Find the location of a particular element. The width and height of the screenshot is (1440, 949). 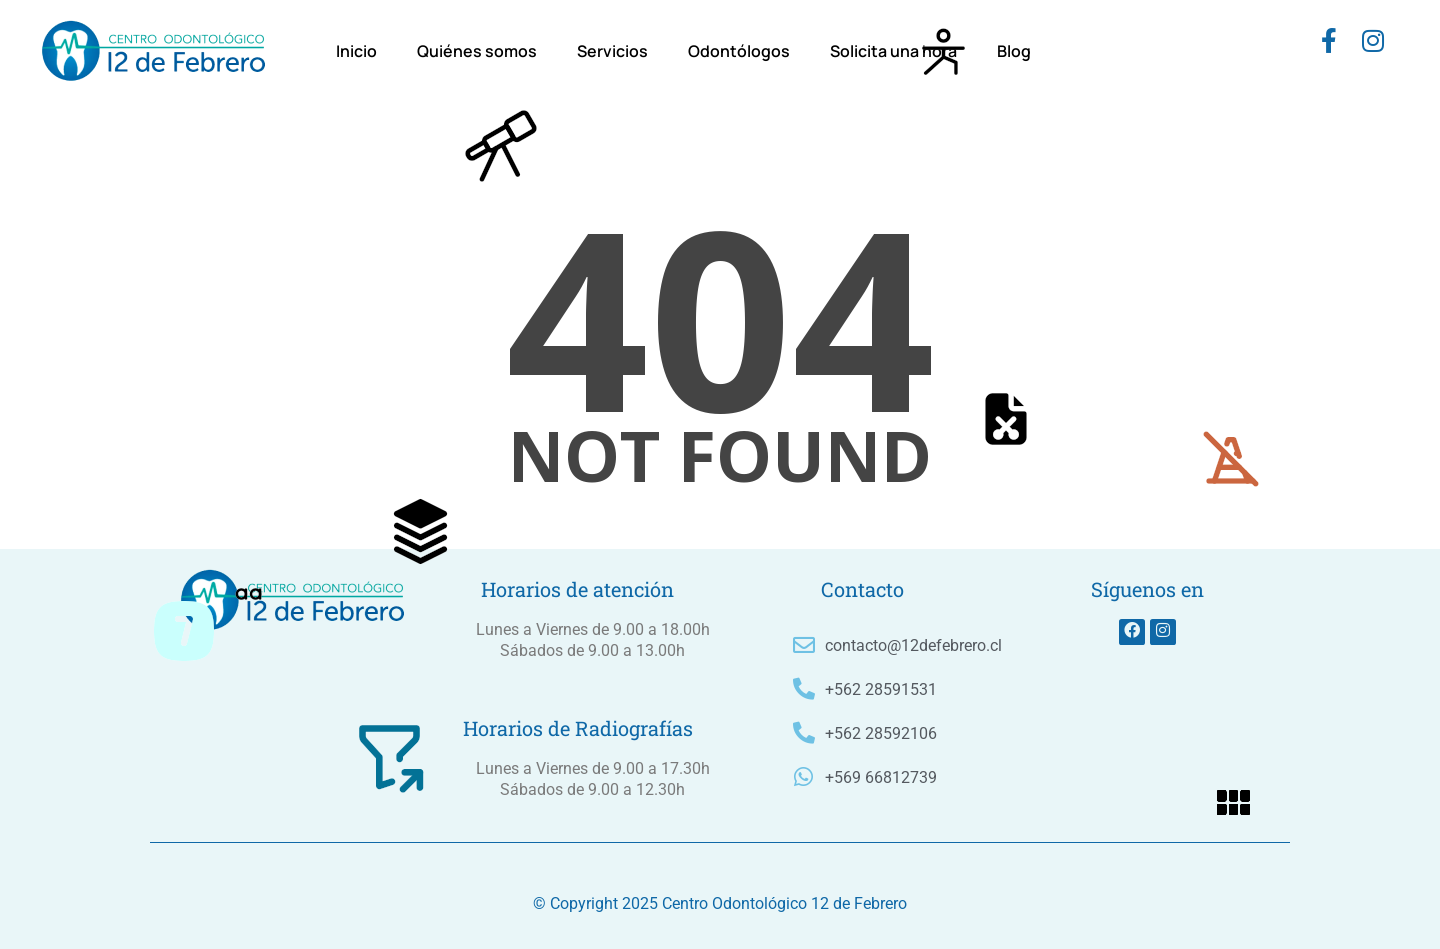

share current filter settings is located at coordinates (389, 755).